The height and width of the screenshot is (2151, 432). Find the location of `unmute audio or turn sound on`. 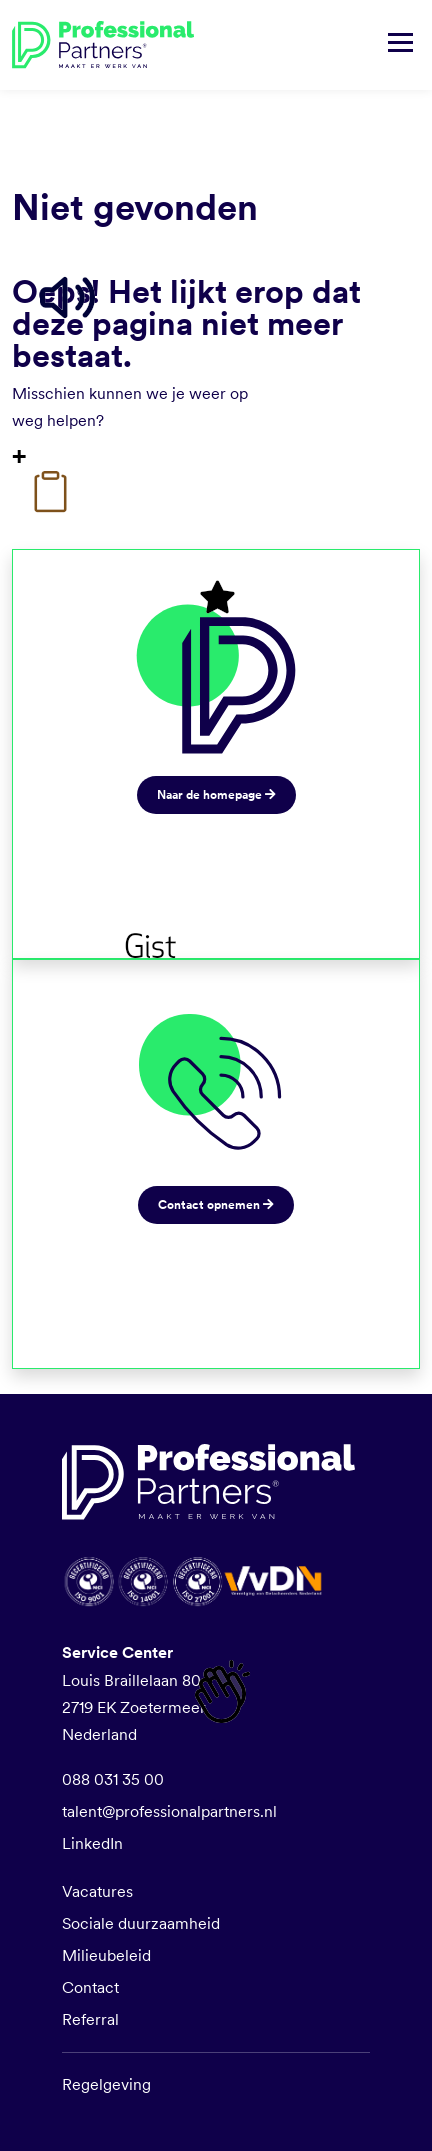

unmute audio or turn sound on is located at coordinates (67, 297).